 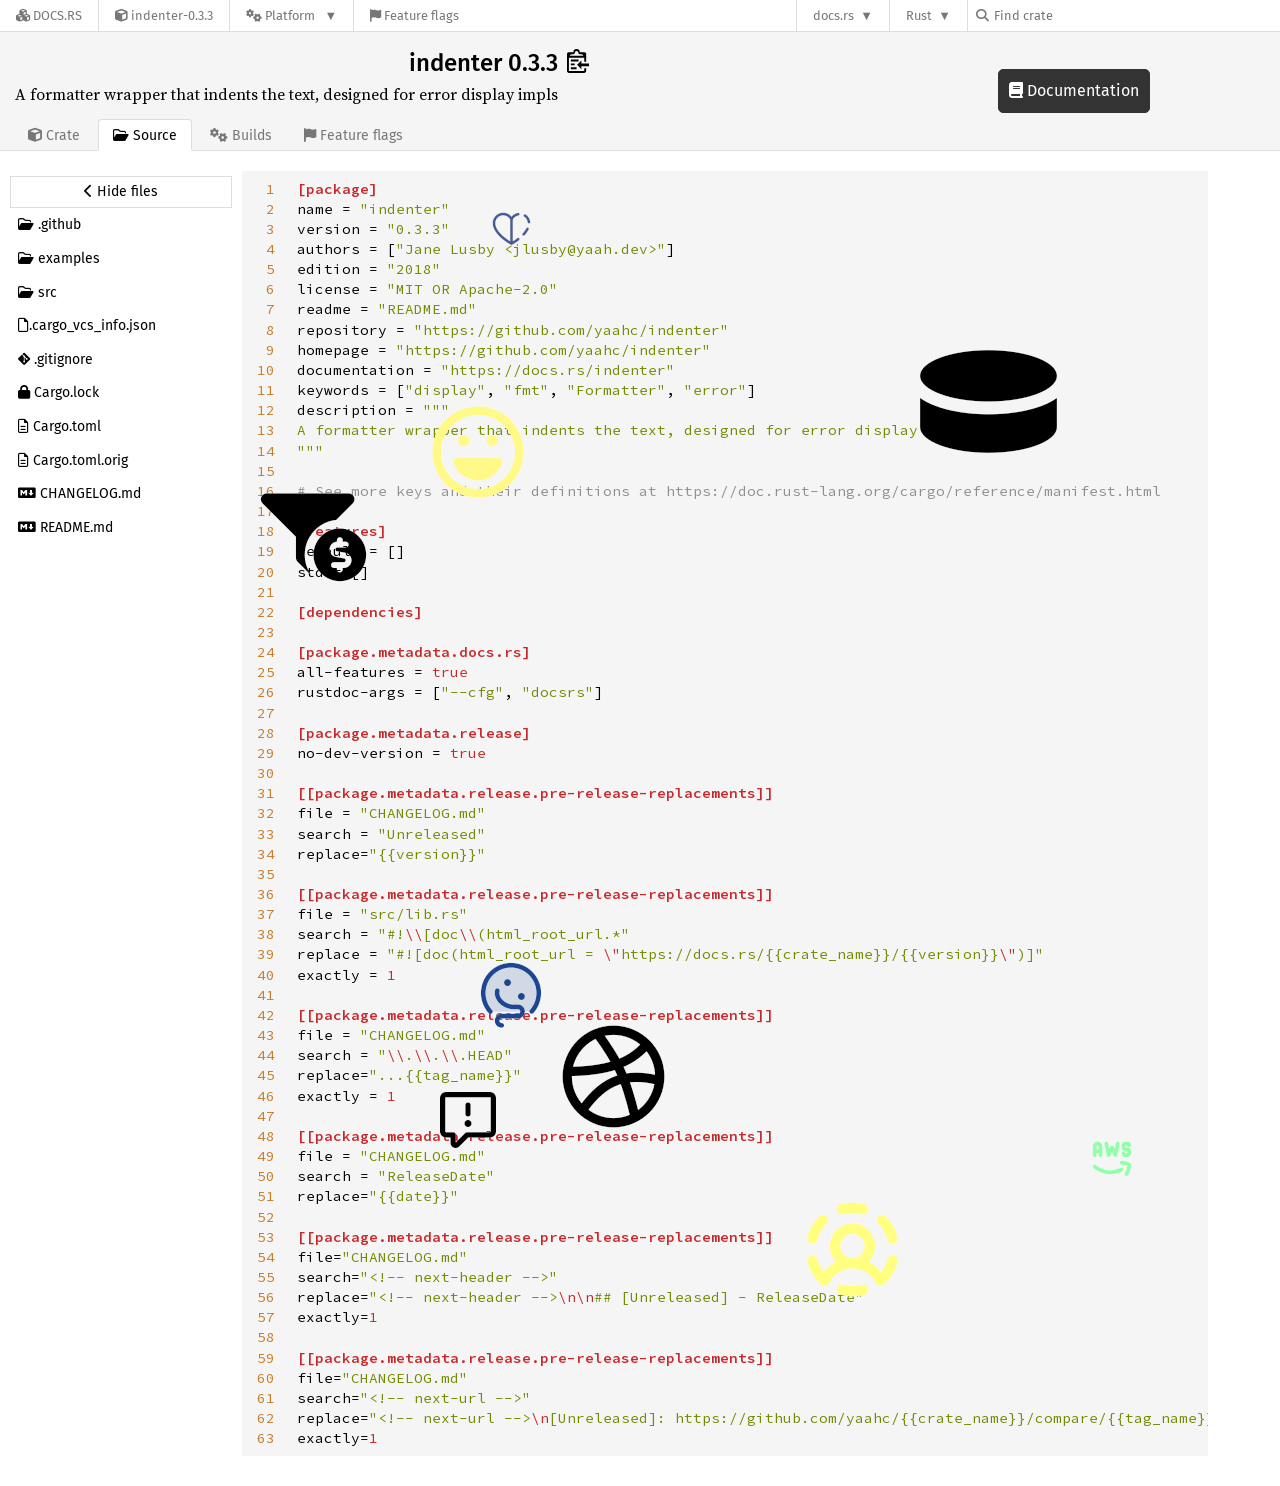 What do you see at coordinates (1112, 1157) in the screenshot?
I see `access Amazon Web Services console` at bounding box center [1112, 1157].